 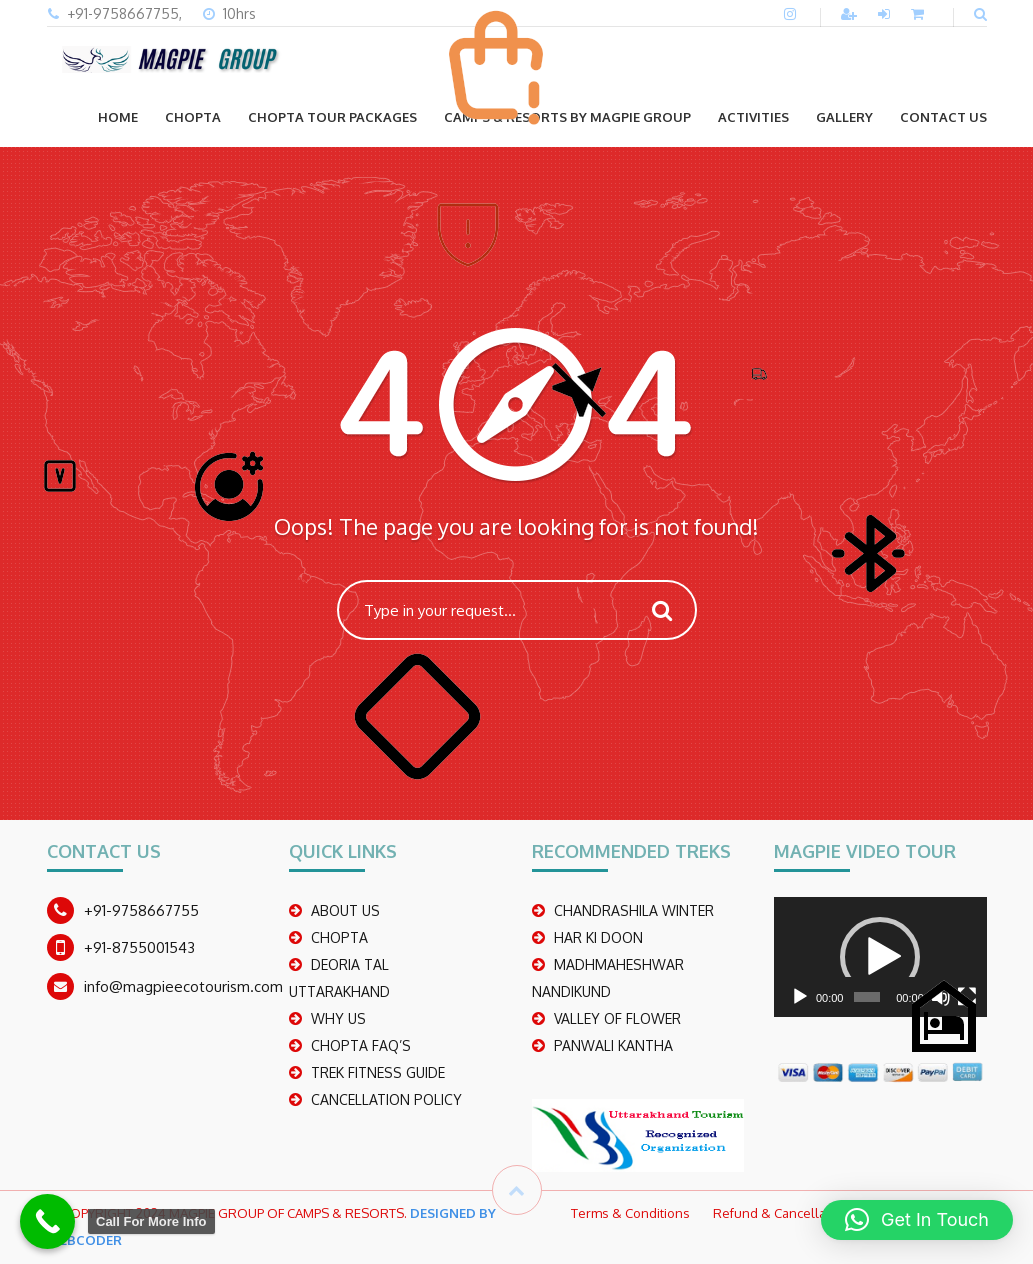 I want to click on find nearby overnight shelters or accommodations, so click(x=944, y=1016).